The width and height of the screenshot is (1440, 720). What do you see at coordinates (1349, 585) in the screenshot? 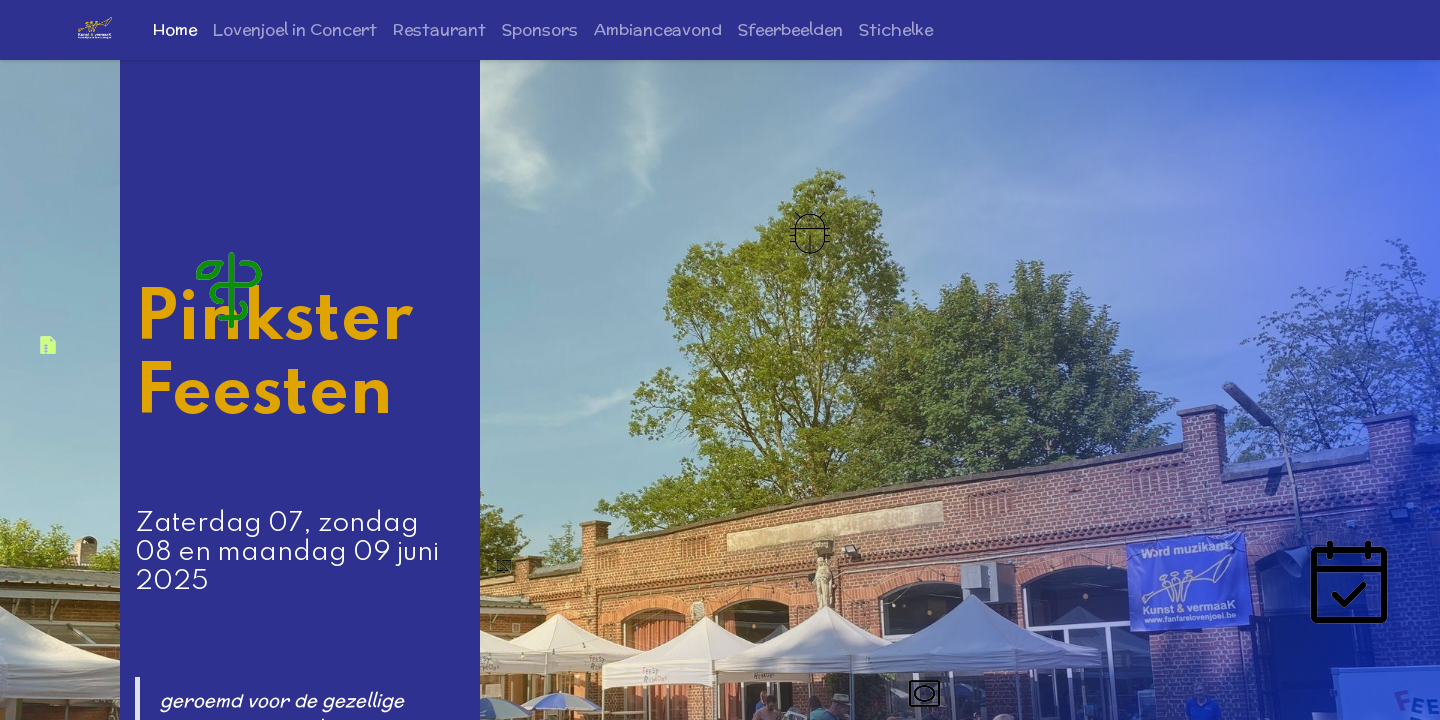
I see `confirm or complete a scheduled event` at bounding box center [1349, 585].